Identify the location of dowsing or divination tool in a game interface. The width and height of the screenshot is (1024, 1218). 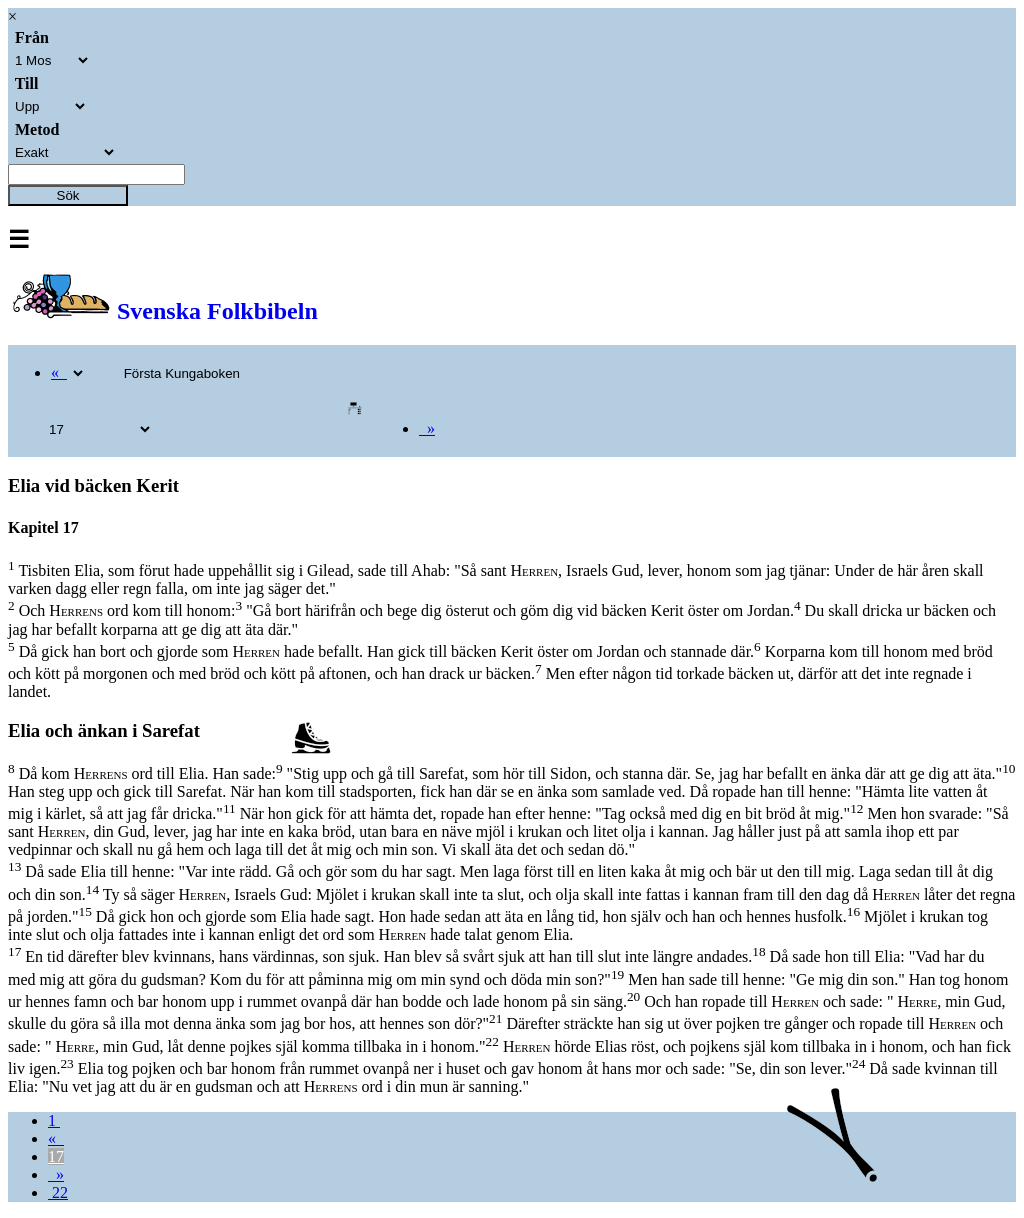
(832, 1135).